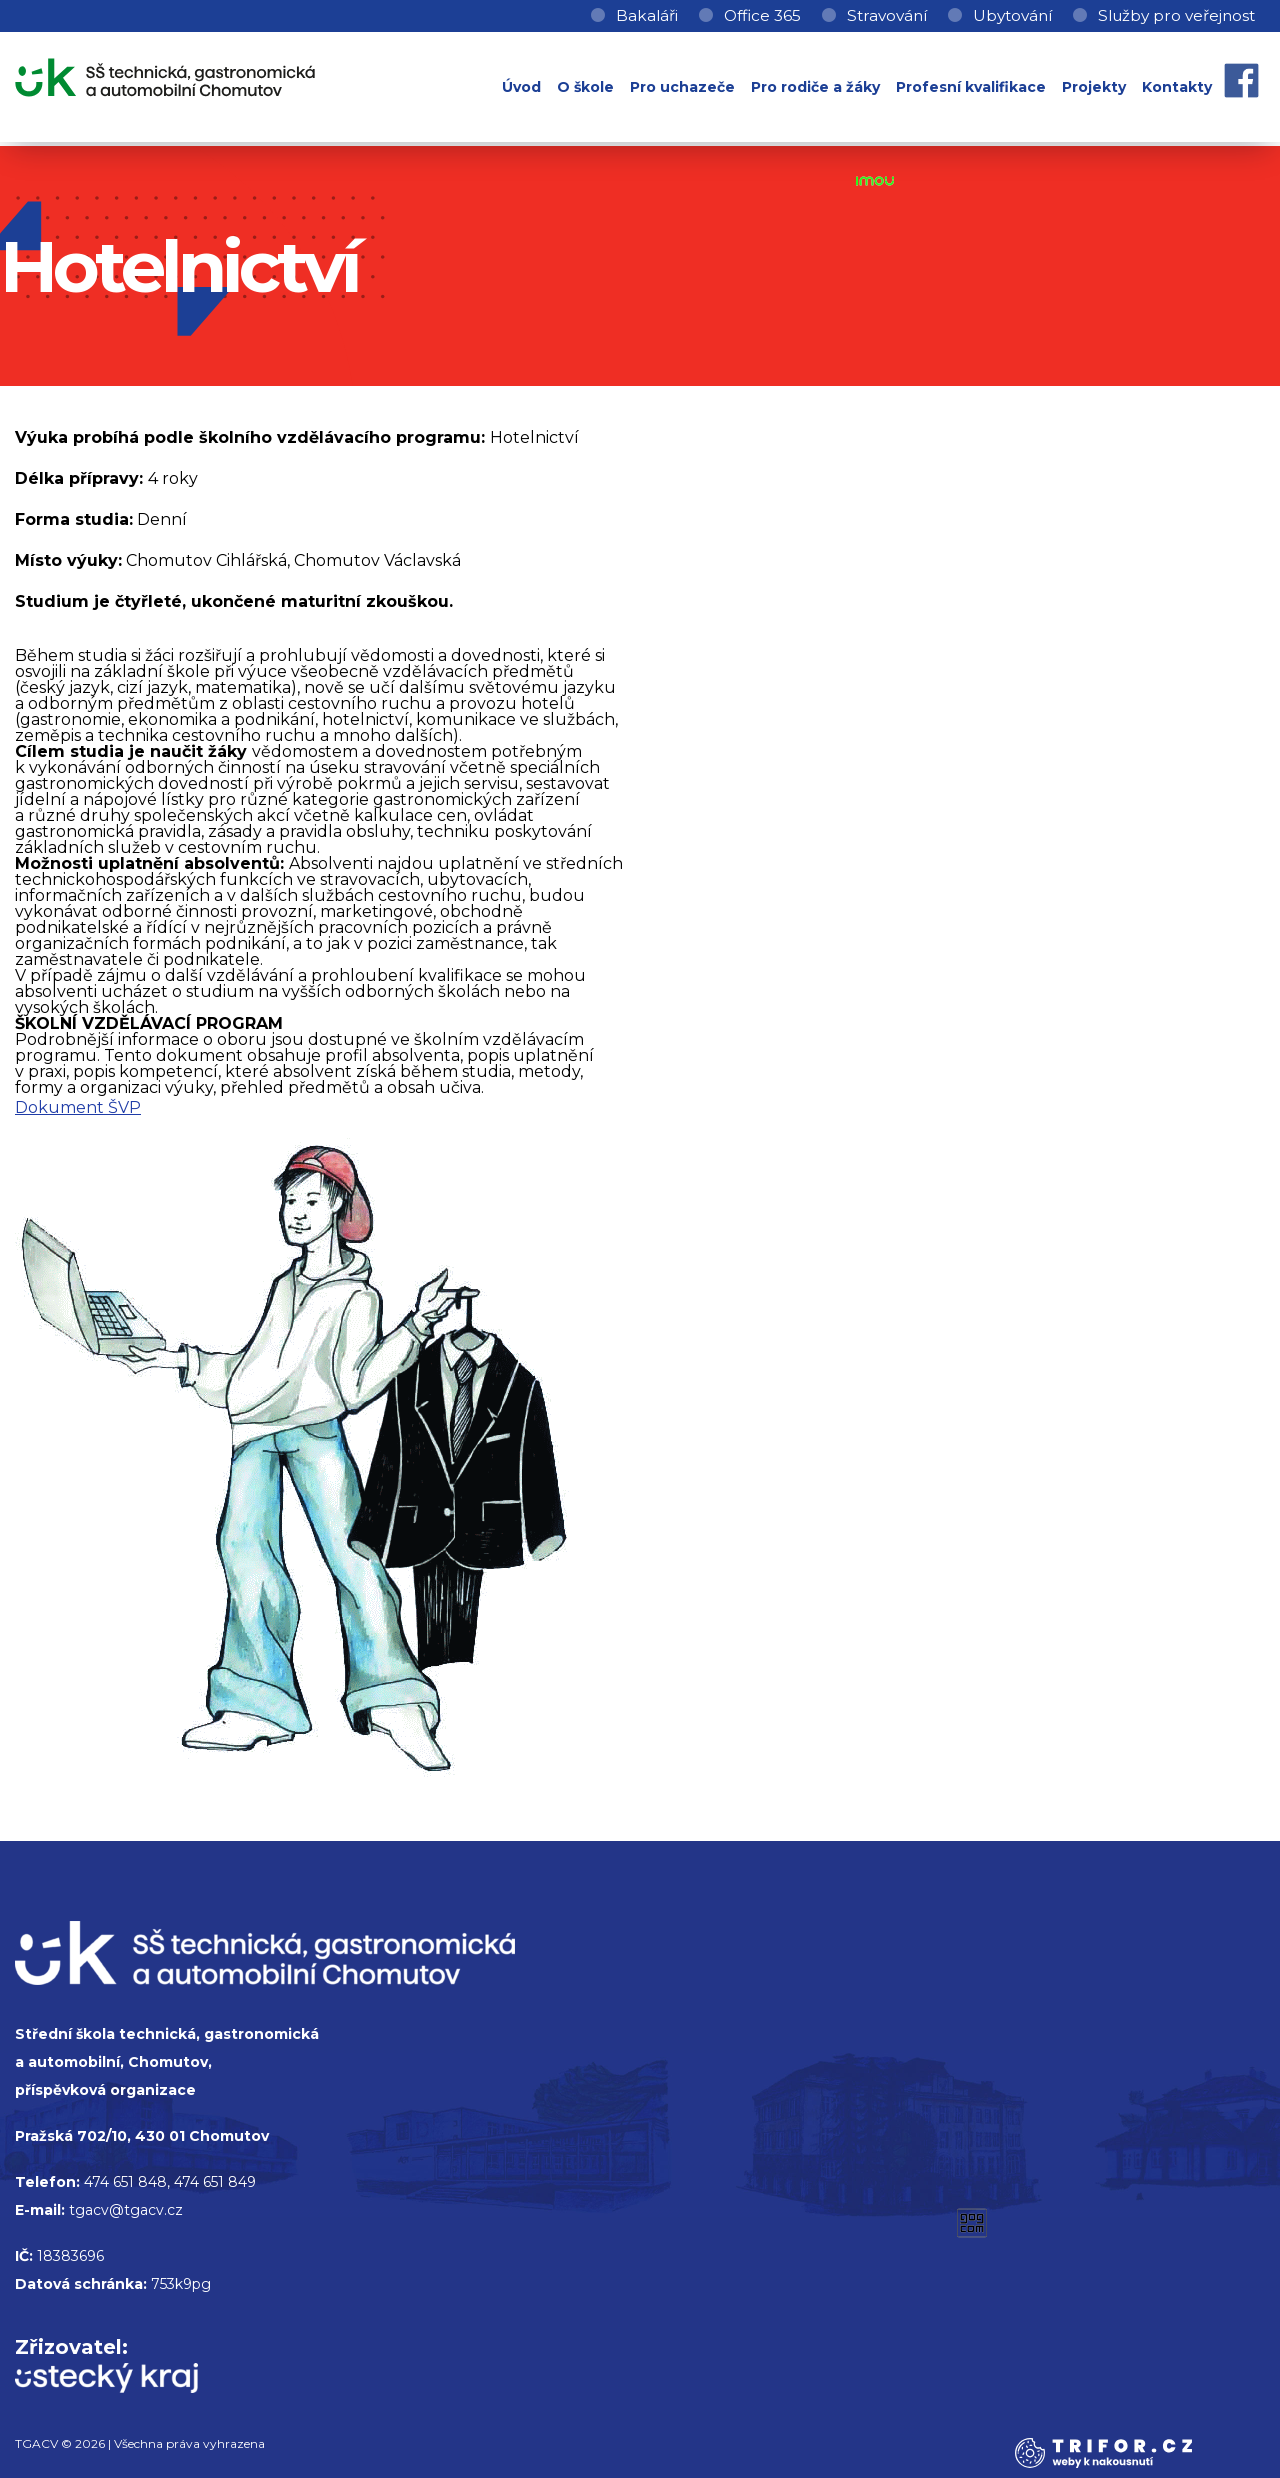 The image size is (1280, 2478). What do you see at coordinates (972, 2223) in the screenshot?
I see `visit the GOG.com game store` at bounding box center [972, 2223].